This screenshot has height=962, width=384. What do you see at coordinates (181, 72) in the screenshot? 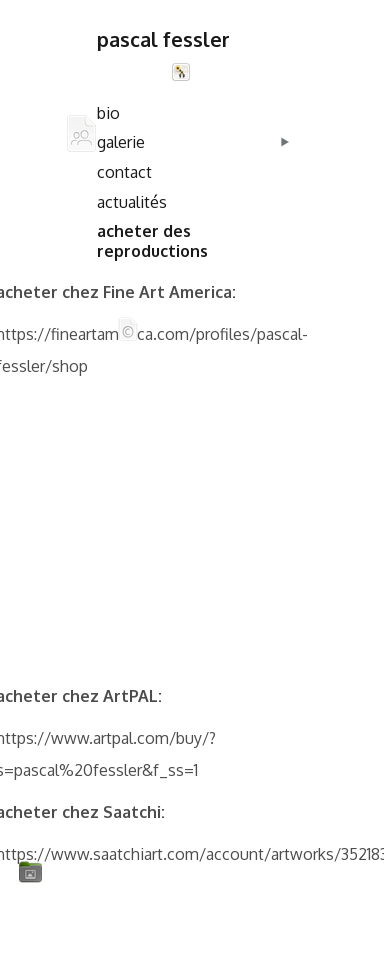
I see `open gnome builder development environment` at bounding box center [181, 72].